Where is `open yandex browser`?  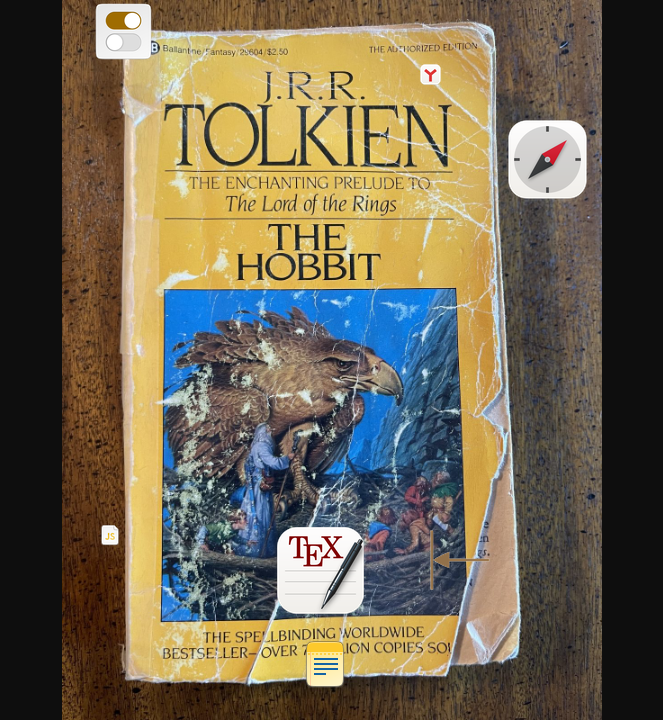 open yandex browser is located at coordinates (430, 74).